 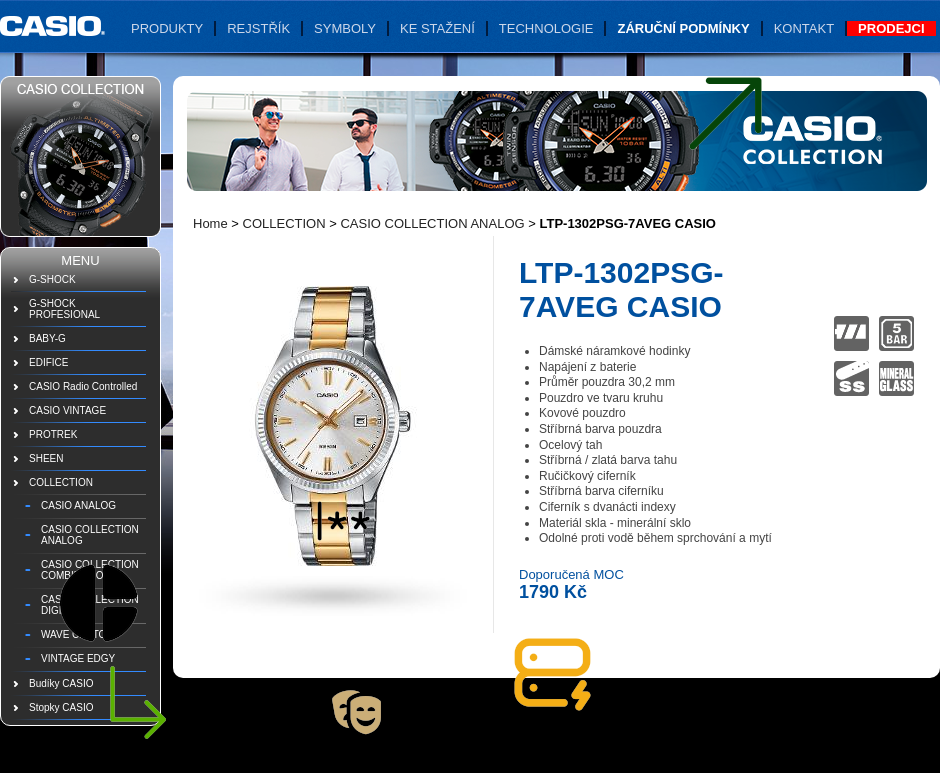 What do you see at coordinates (357, 712) in the screenshot?
I see `access theater or entertainment category` at bounding box center [357, 712].